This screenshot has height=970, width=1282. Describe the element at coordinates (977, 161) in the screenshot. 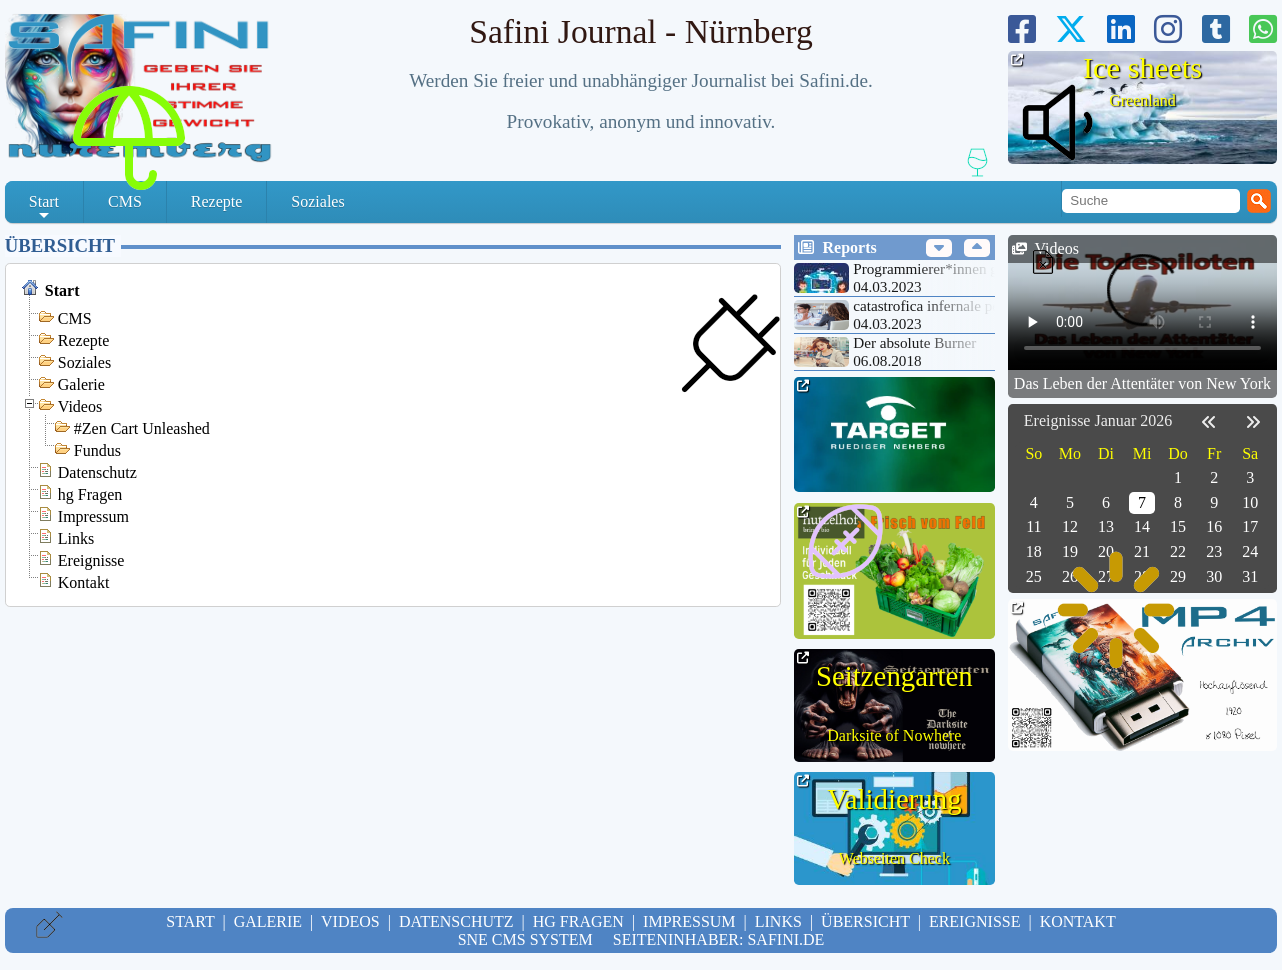

I see `browse wine selection` at that location.